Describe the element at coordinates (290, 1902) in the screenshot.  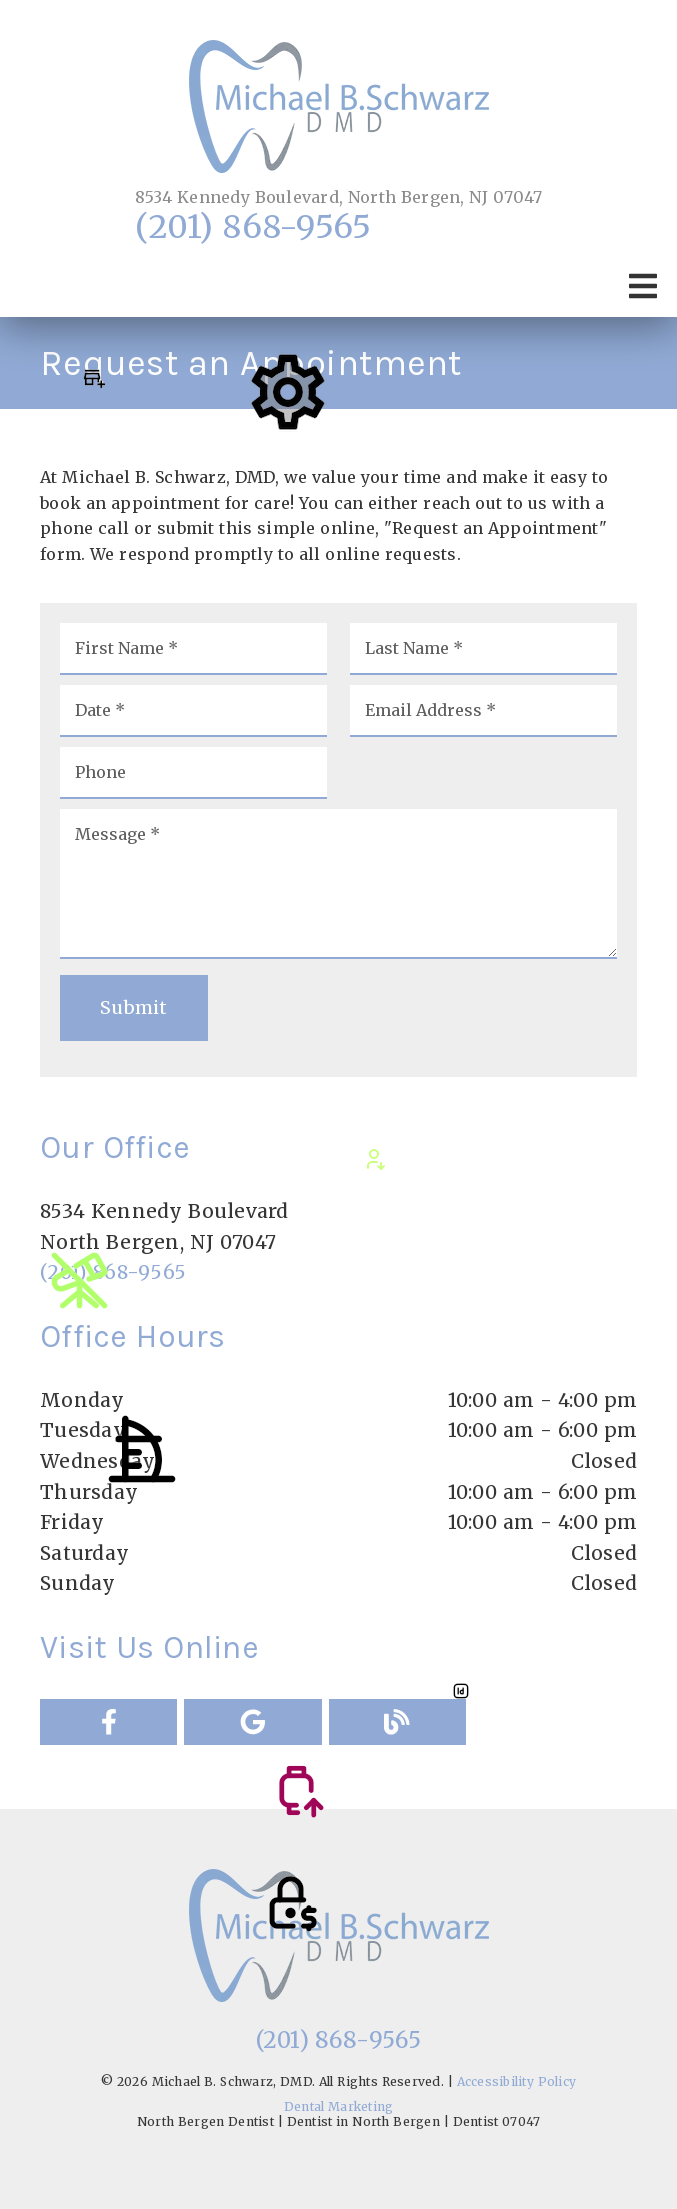
I see `secure payment or transaction` at that location.